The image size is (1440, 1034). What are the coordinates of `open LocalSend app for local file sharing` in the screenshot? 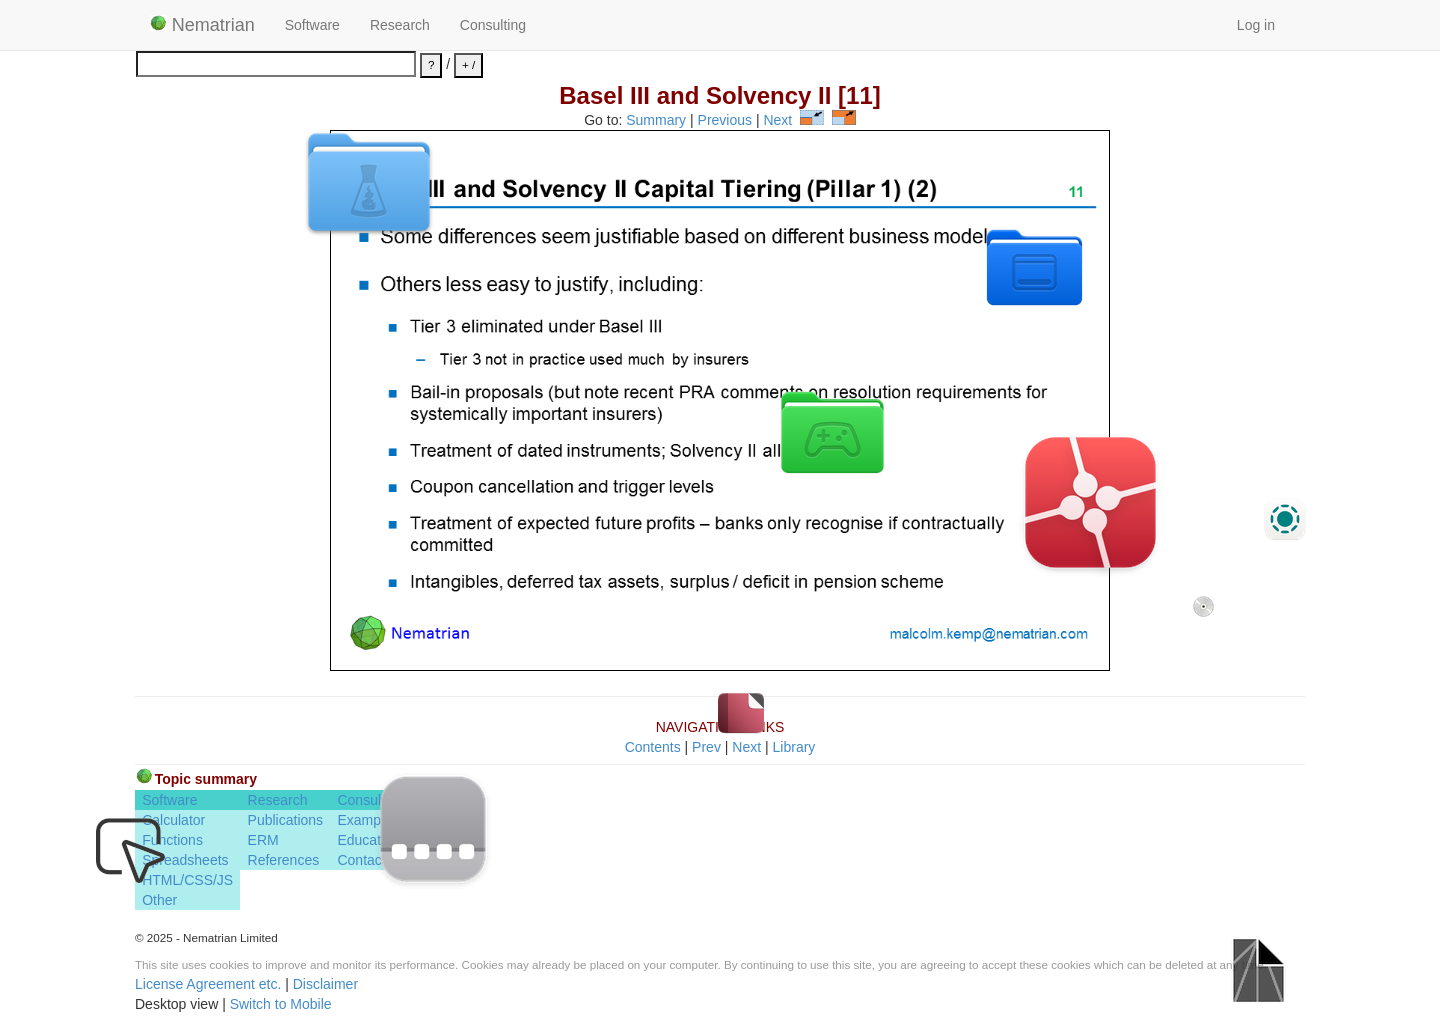 It's located at (1285, 519).